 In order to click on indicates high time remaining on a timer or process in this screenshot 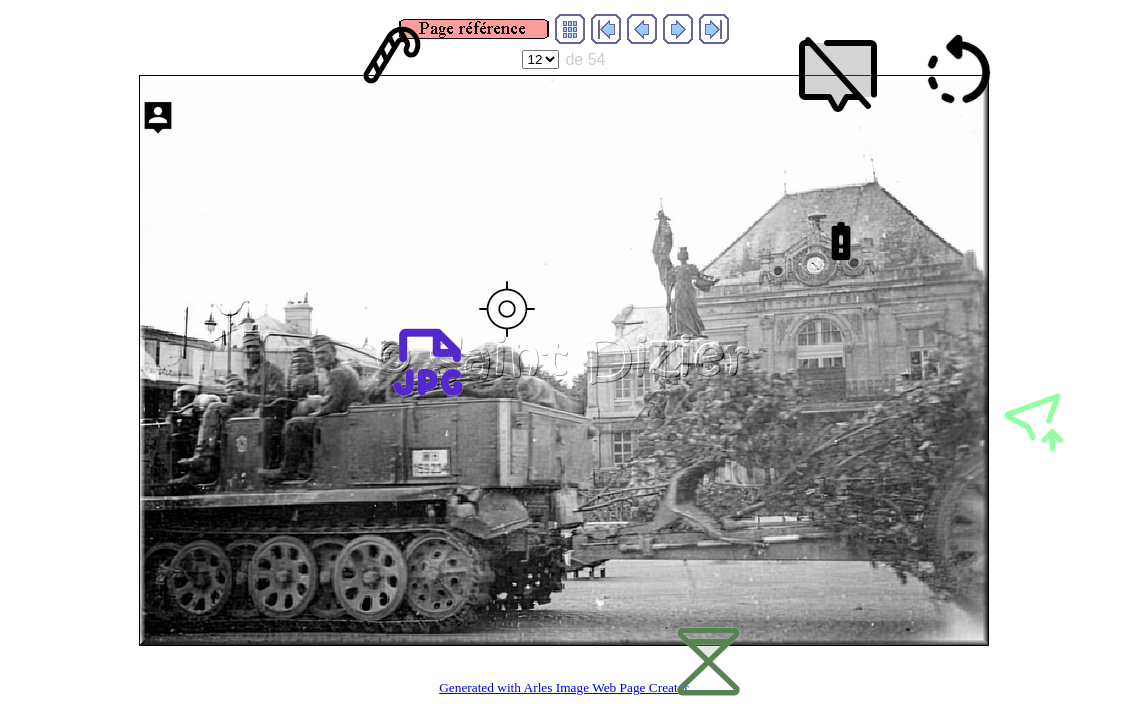, I will do `click(708, 661)`.